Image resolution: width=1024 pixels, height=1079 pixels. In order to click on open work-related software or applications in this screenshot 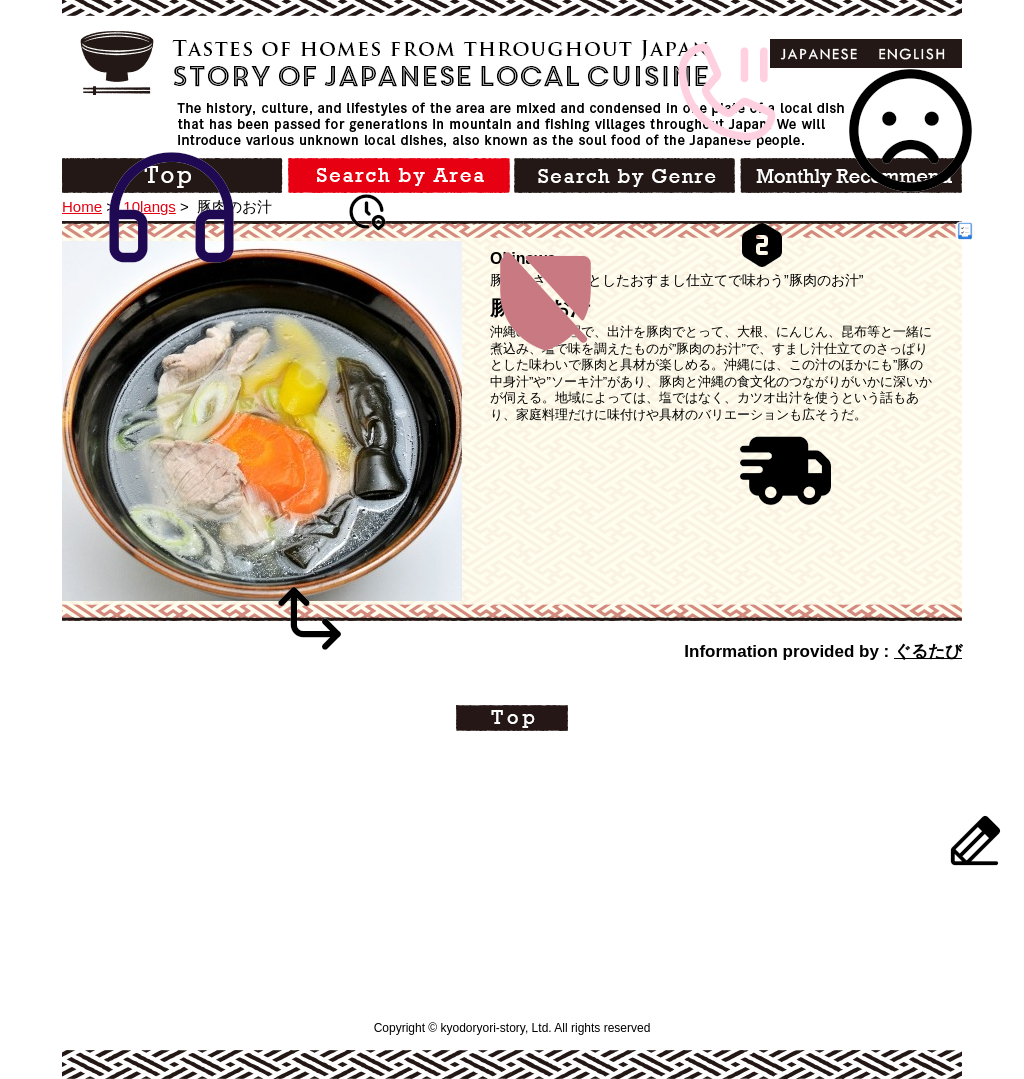, I will do `click(965, 231)`.